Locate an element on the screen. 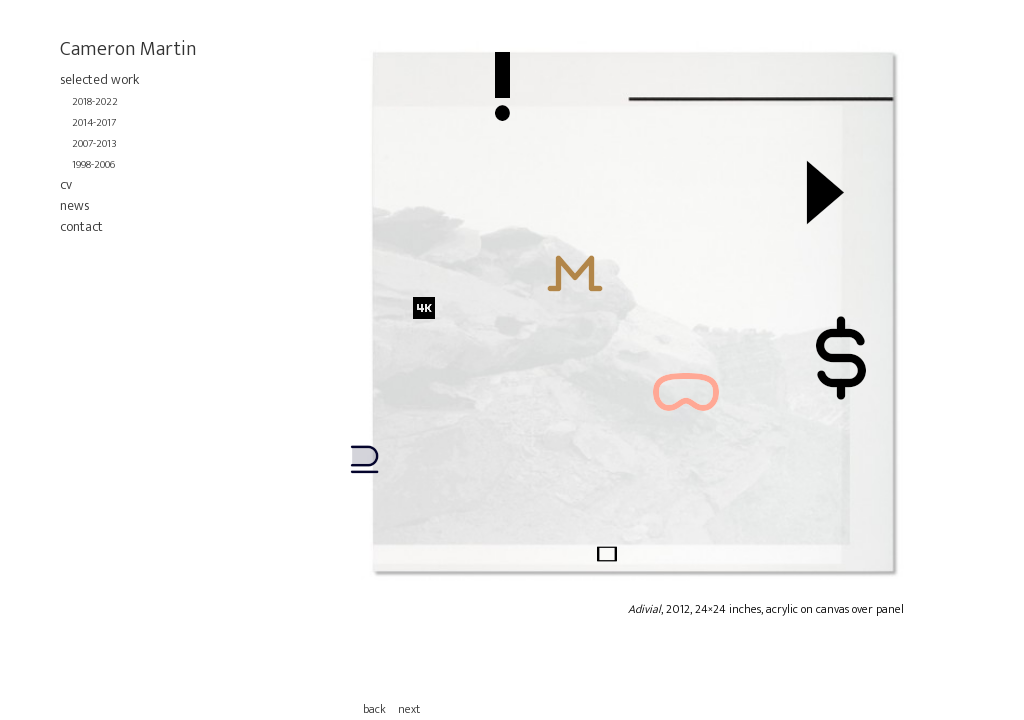 The image size is (1024, 720). indicates a high priority notification or alert is located at coordinates (502, 86).